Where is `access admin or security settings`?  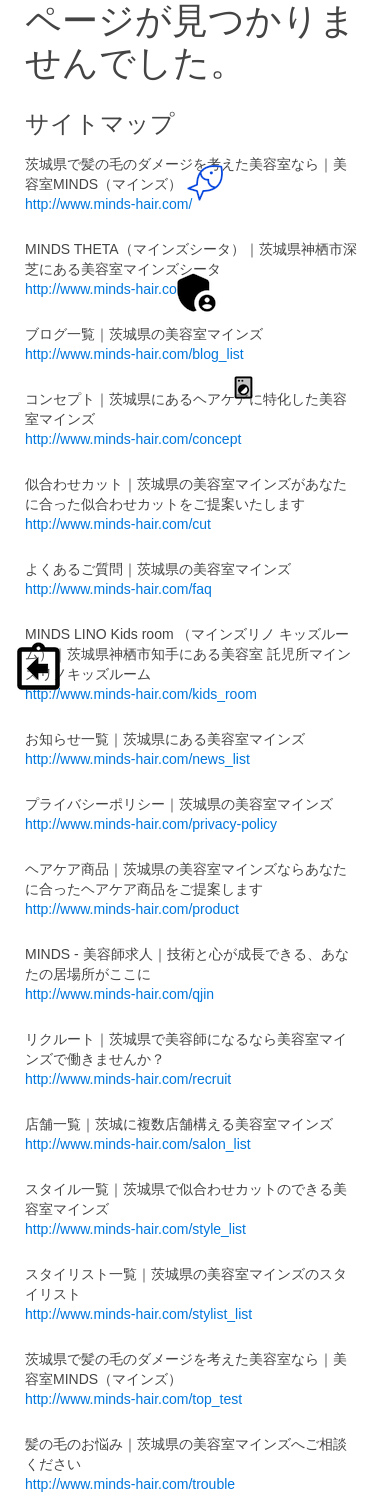
access admin or security settings is located at coordinates (196, 292).